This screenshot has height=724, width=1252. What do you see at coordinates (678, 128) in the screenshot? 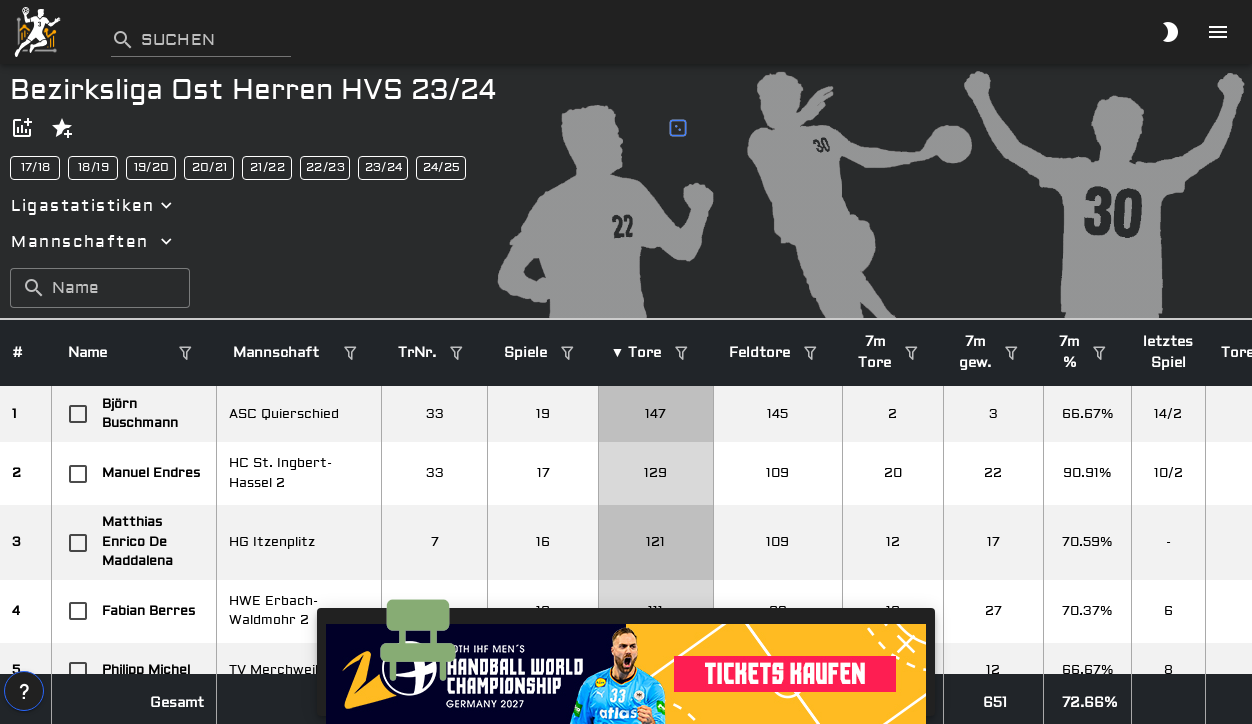
I see `roll dice or generate random number` at bounding box center [678, 128].